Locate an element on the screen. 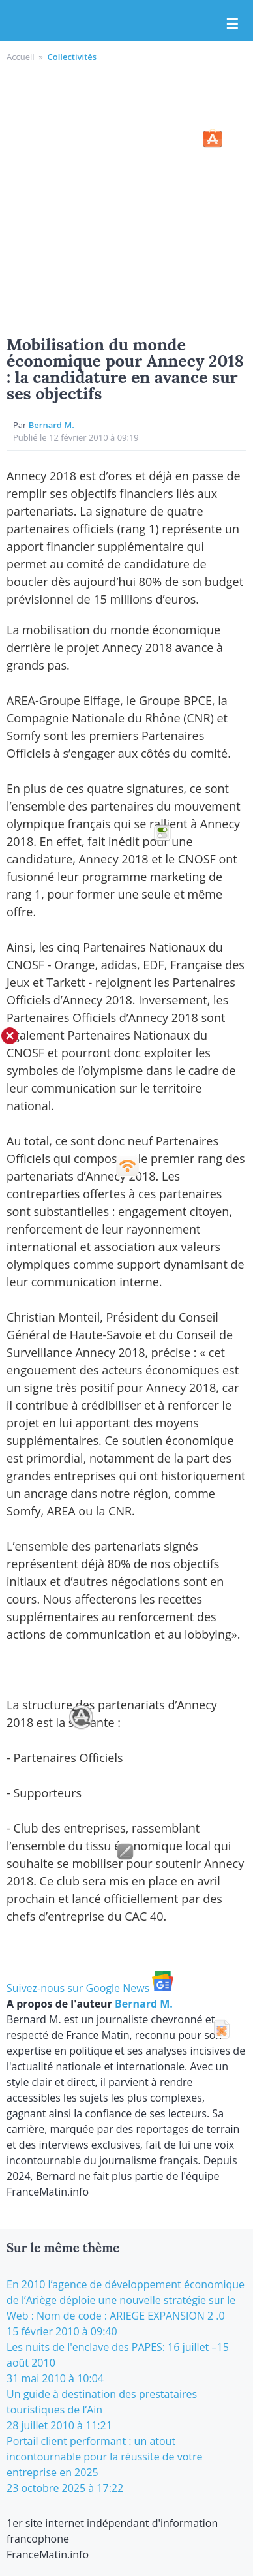 This screenshot has width=253, height=2576. connect to a captive portal or public wifi network is located at coordinates (127, 1166).